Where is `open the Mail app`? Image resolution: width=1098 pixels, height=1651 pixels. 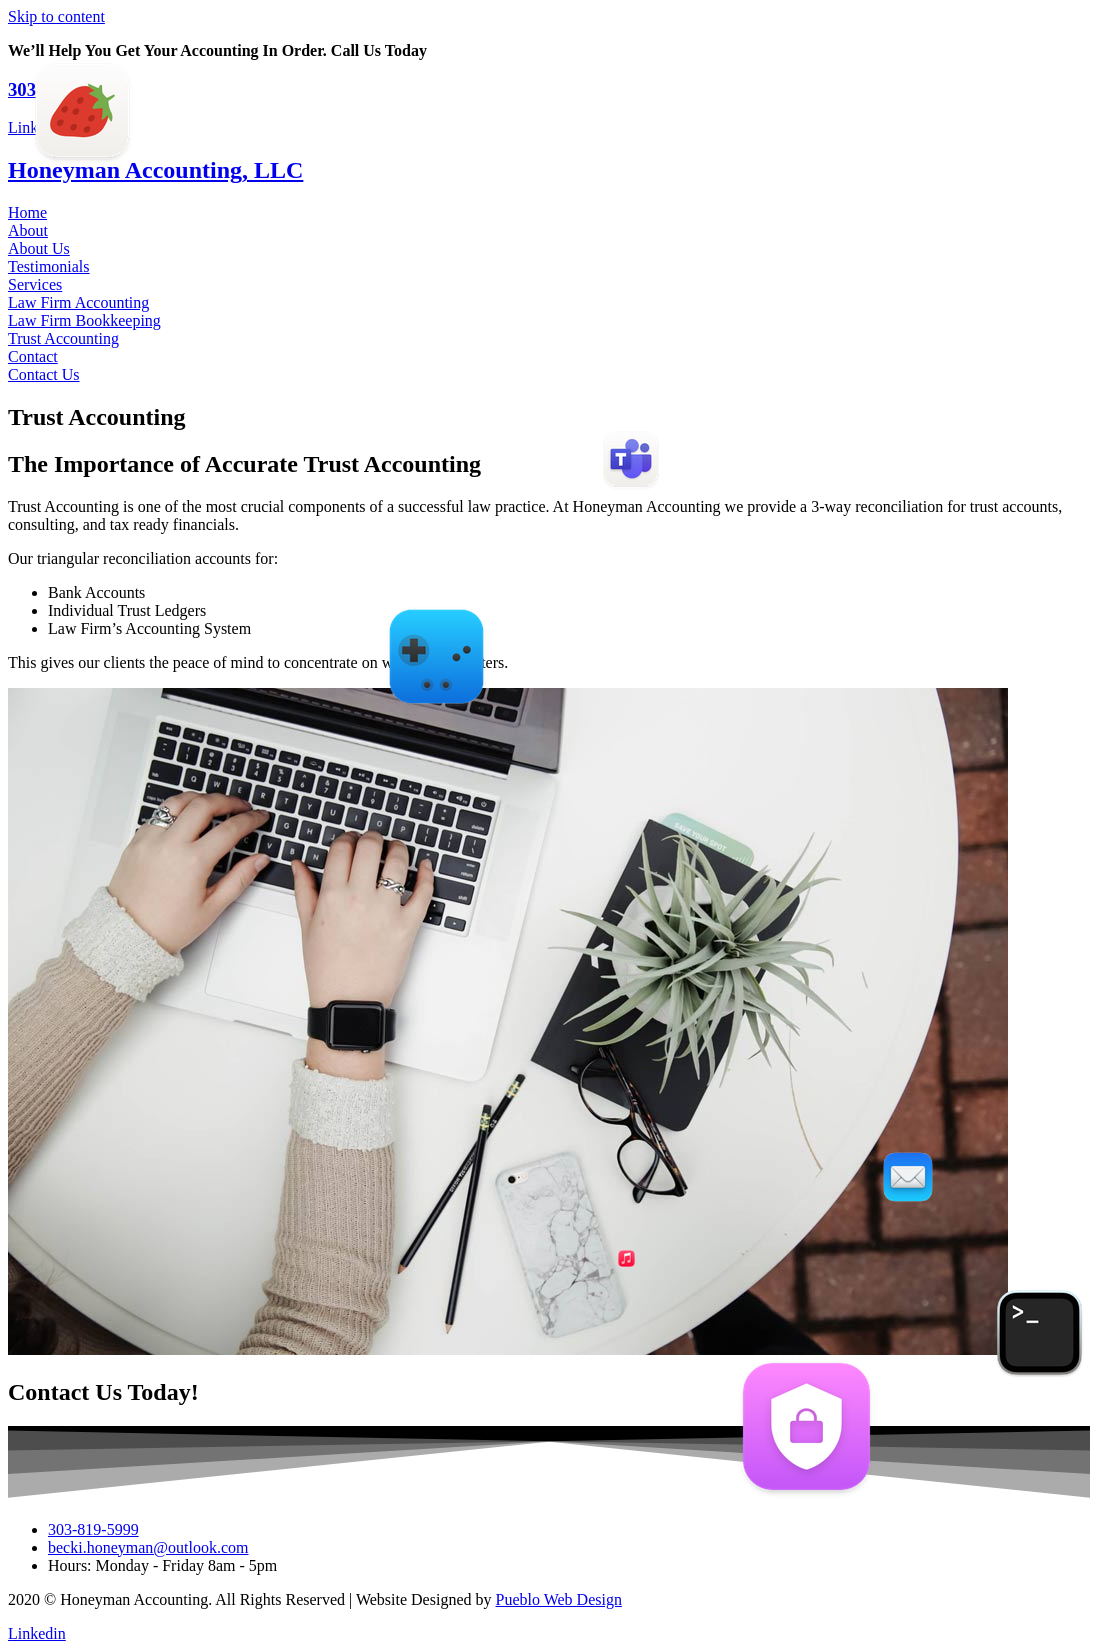 open the Mail app is located at coordinates (908, 1177).